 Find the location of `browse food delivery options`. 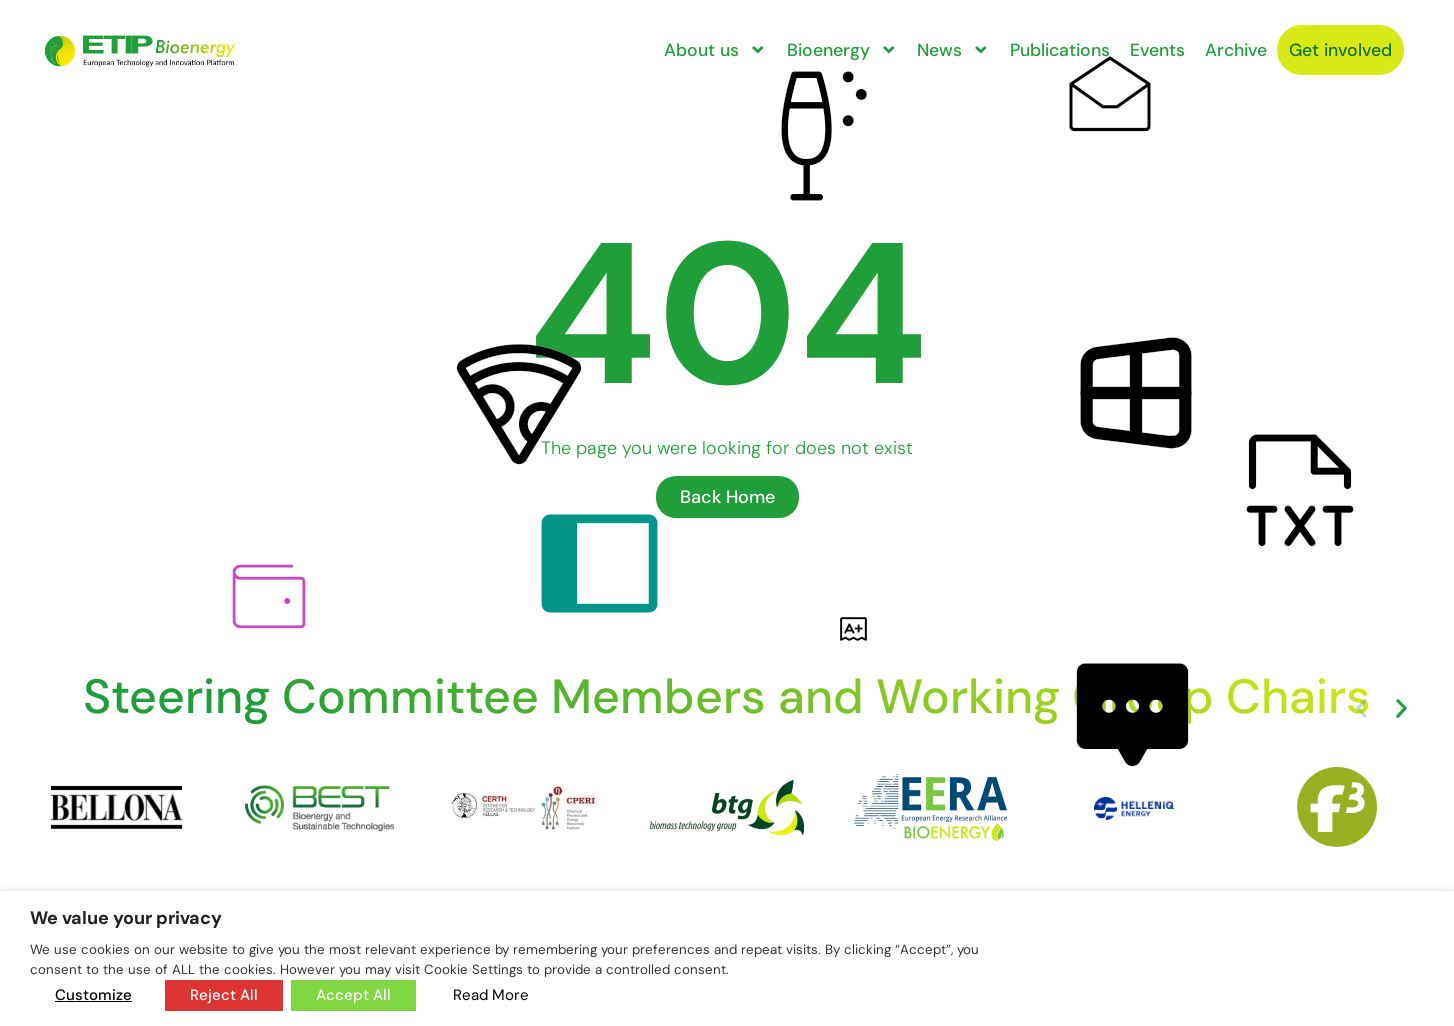

browse food delivery options is located at coordinates (519, 402).